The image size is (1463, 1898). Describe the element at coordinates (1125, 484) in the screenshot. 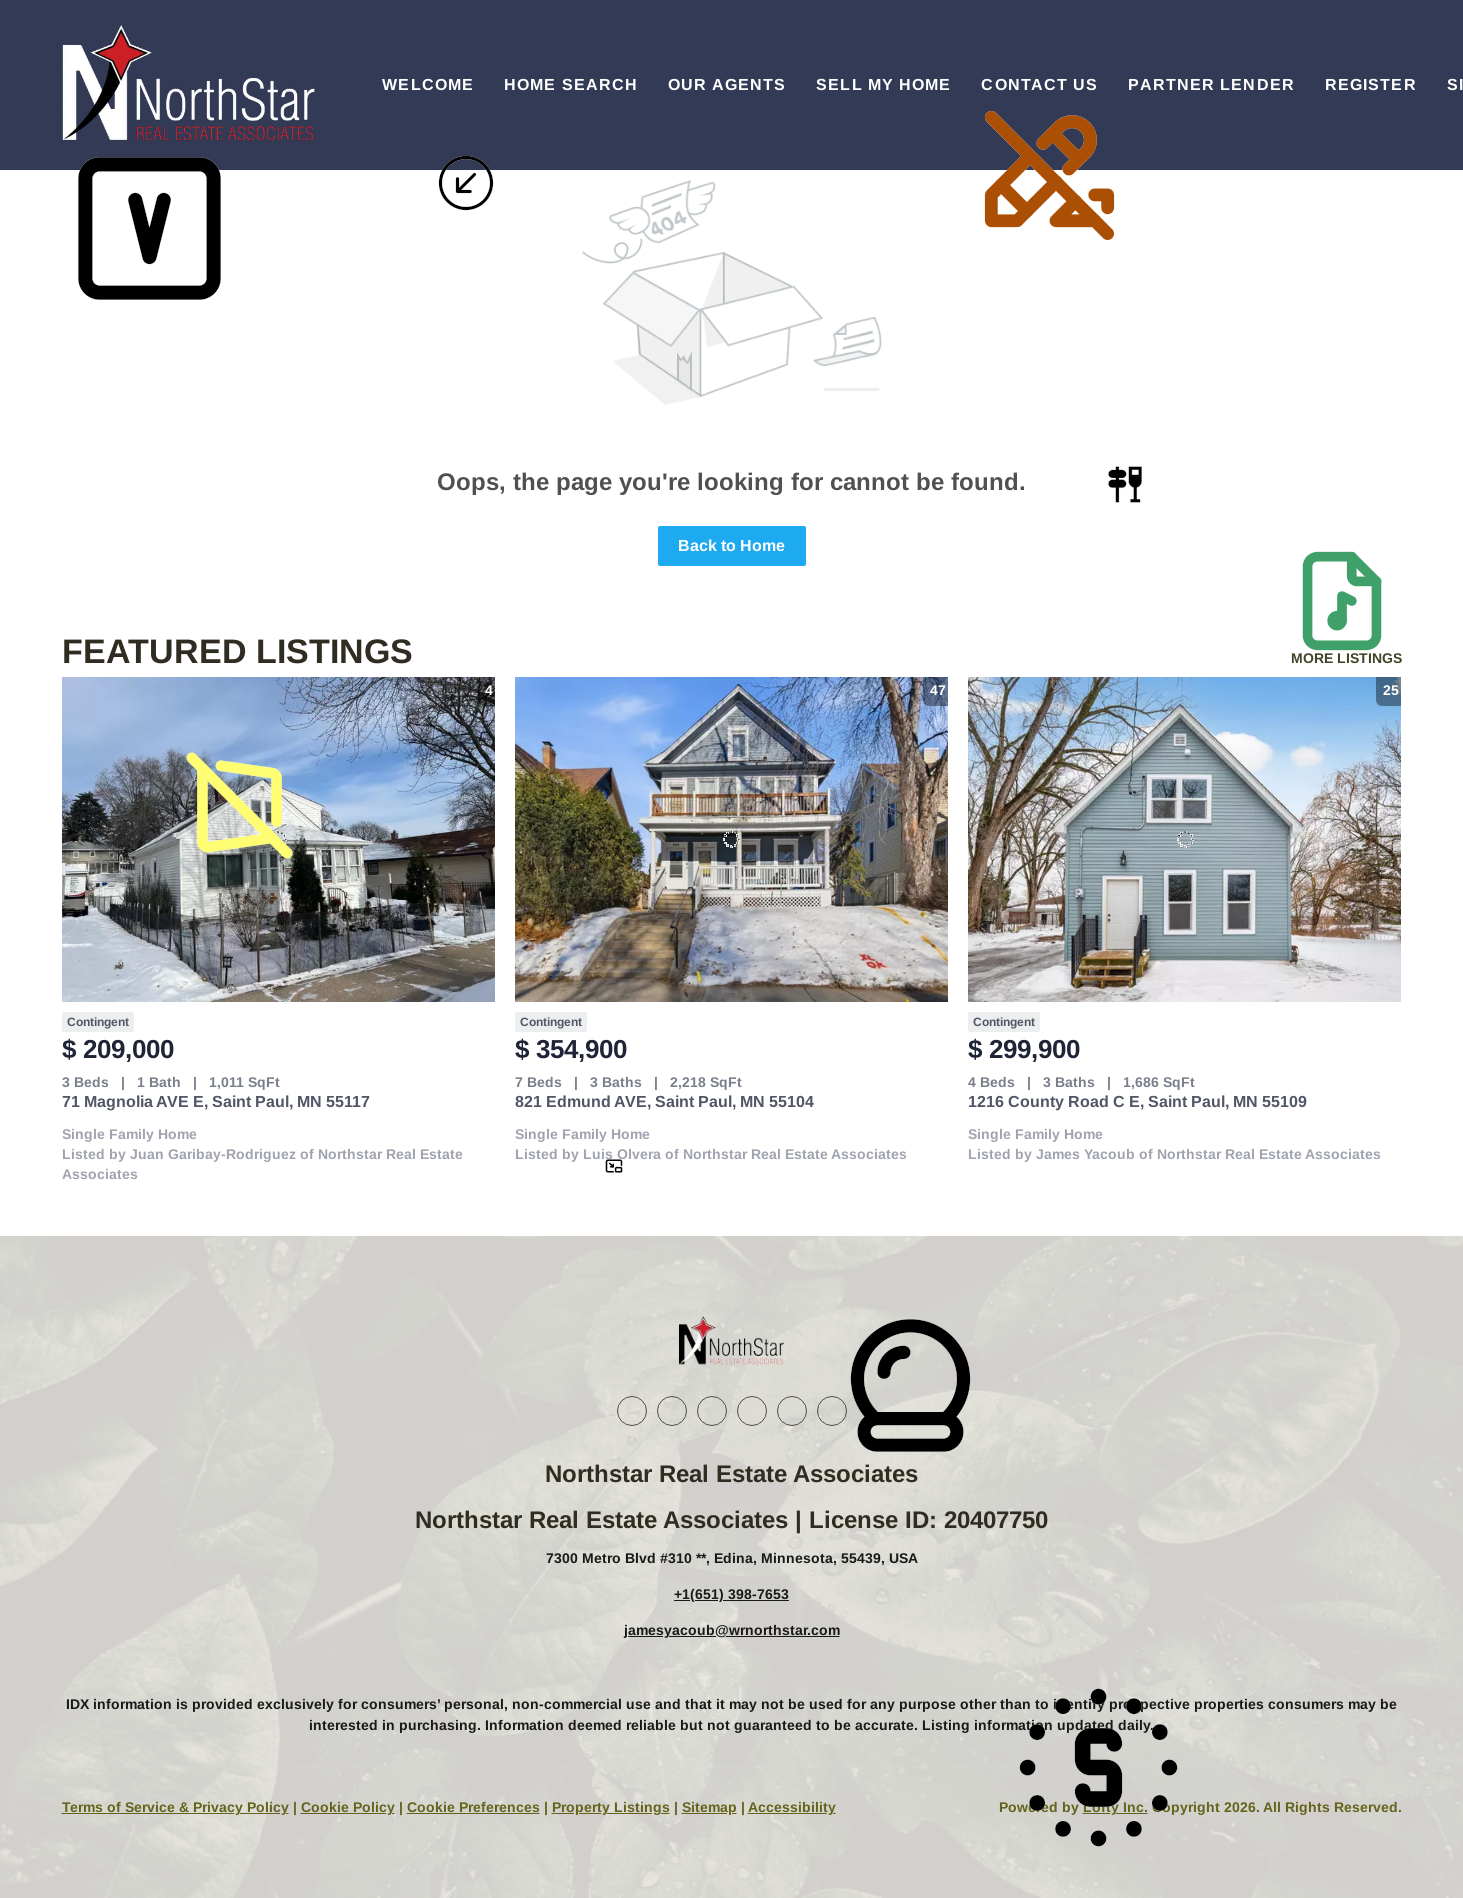

I see `browse tapas or small plates menu` at that location.